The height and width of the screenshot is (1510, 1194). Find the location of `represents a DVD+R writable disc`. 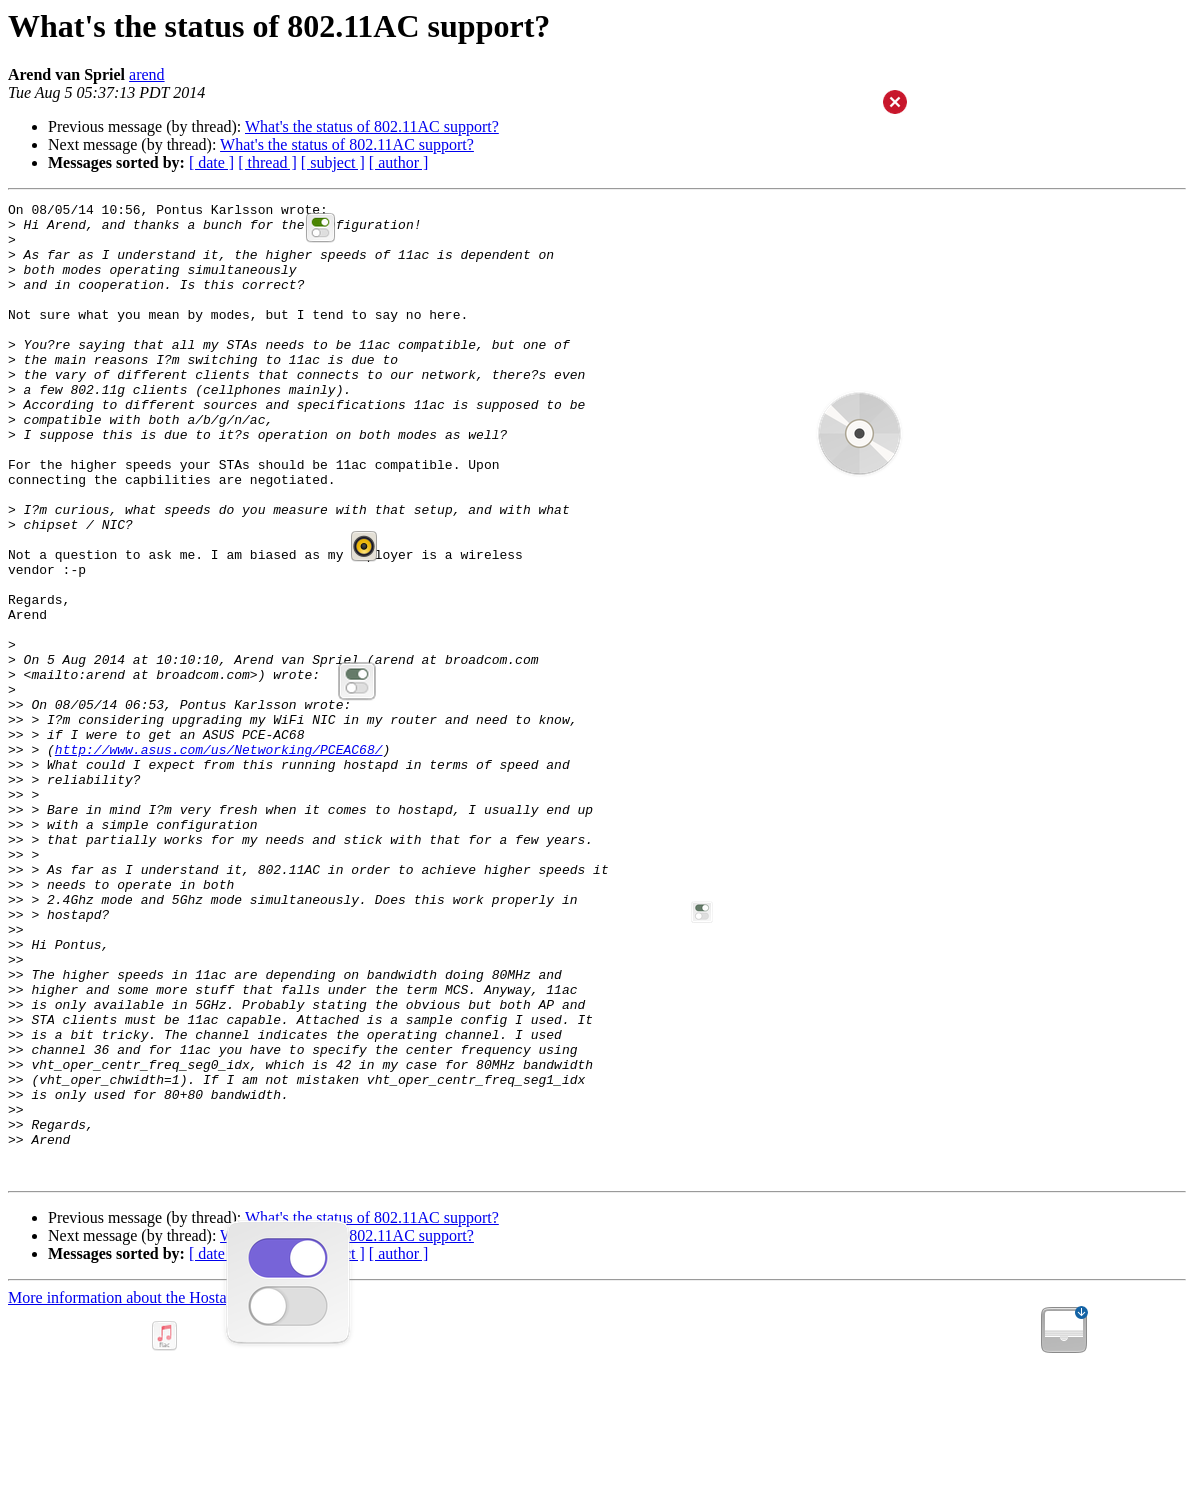

represents a DVD+R writable disc is located at coordinates (859, 433).